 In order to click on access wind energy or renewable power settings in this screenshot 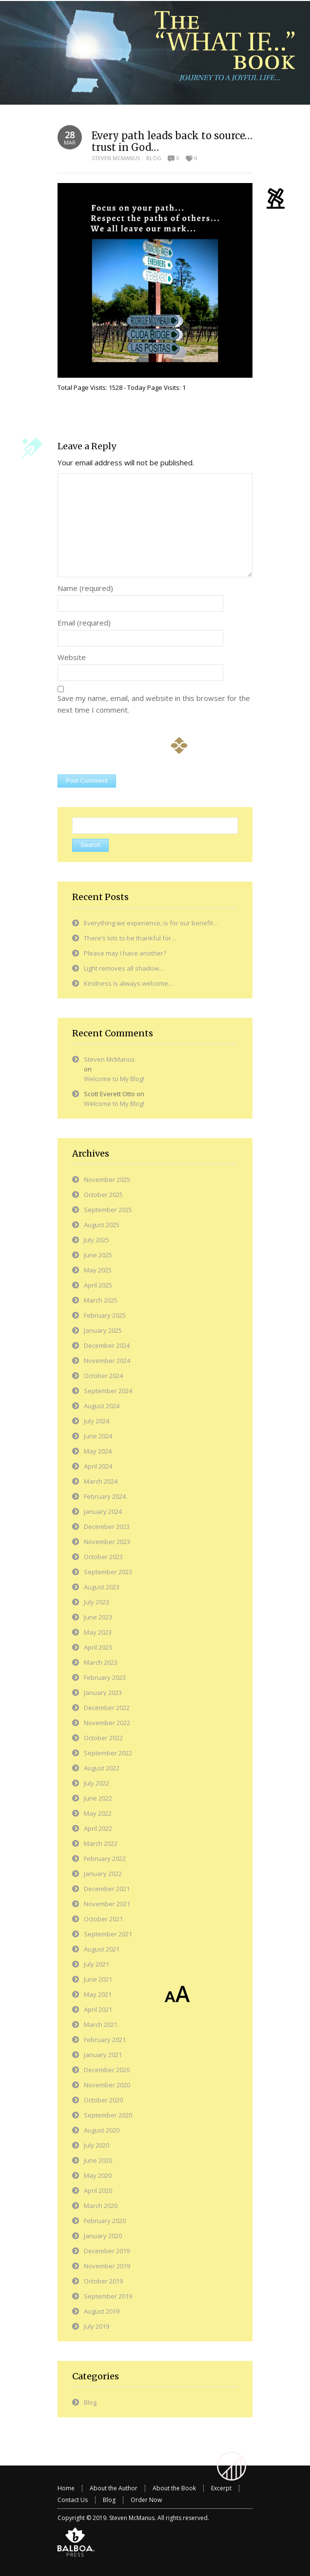, I will do `click(275, 199)`.